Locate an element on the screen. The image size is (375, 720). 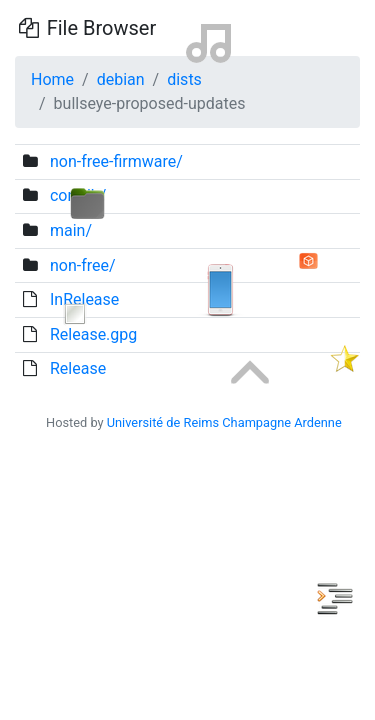
indicates a partial or half rating is located at coordinates (344, 359).